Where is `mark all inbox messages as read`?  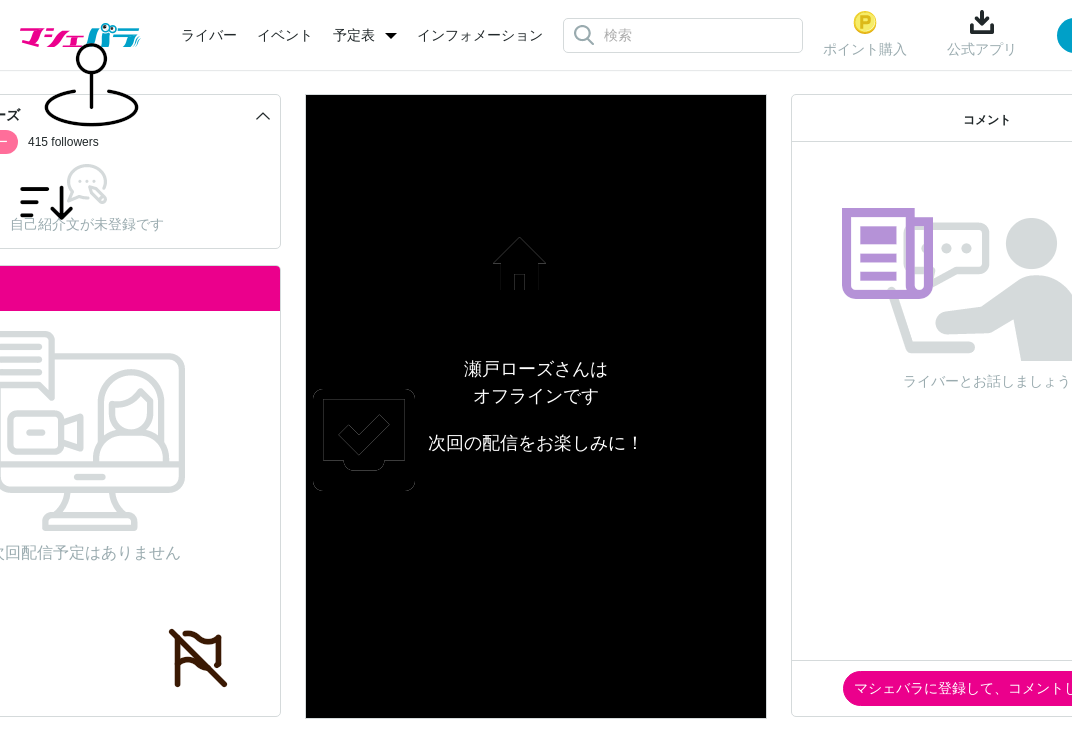 mark all inbox messages as read is located at coordinates (364, 440).